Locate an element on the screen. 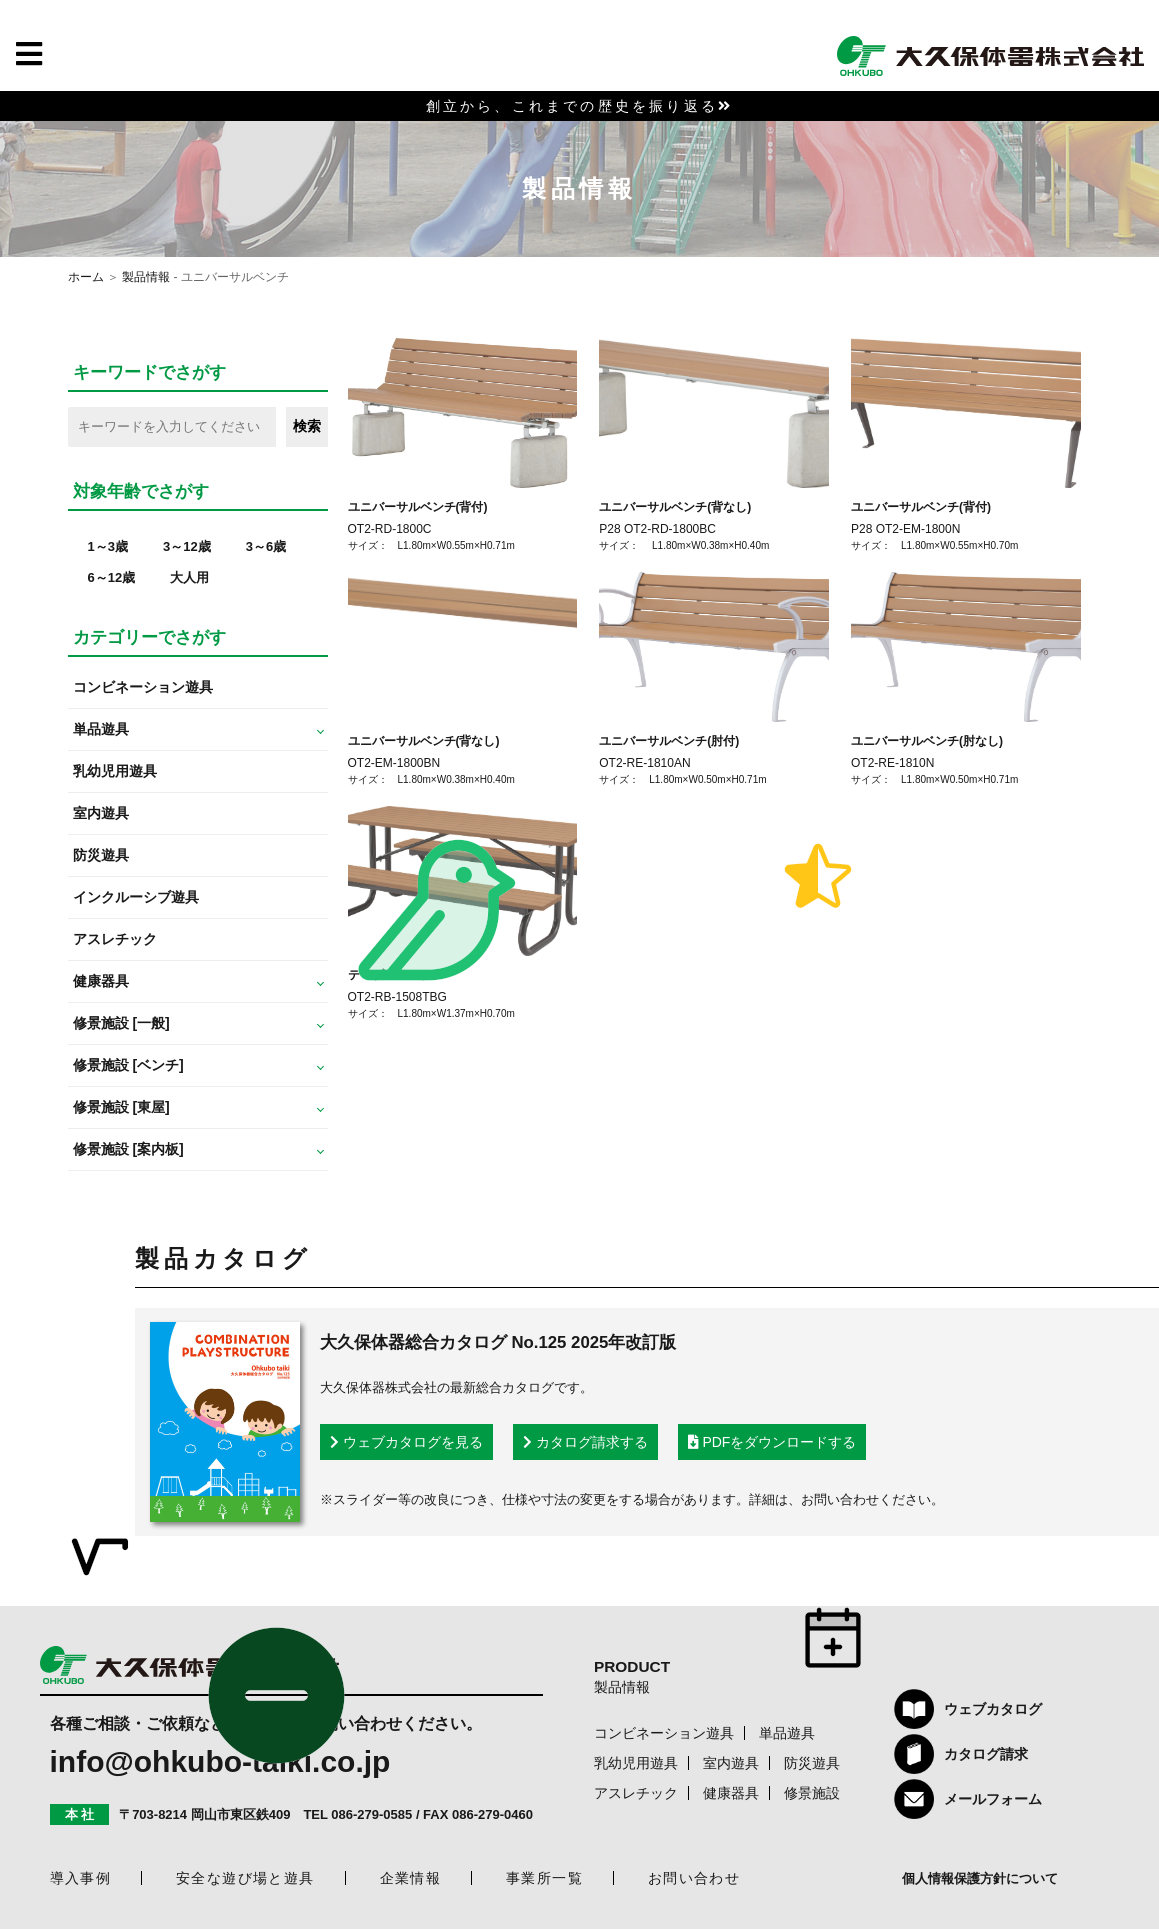 The height and width of the screenshot is (1929, 1159). indicates a partial rating or half-star score is located at coordinates (818, 877).